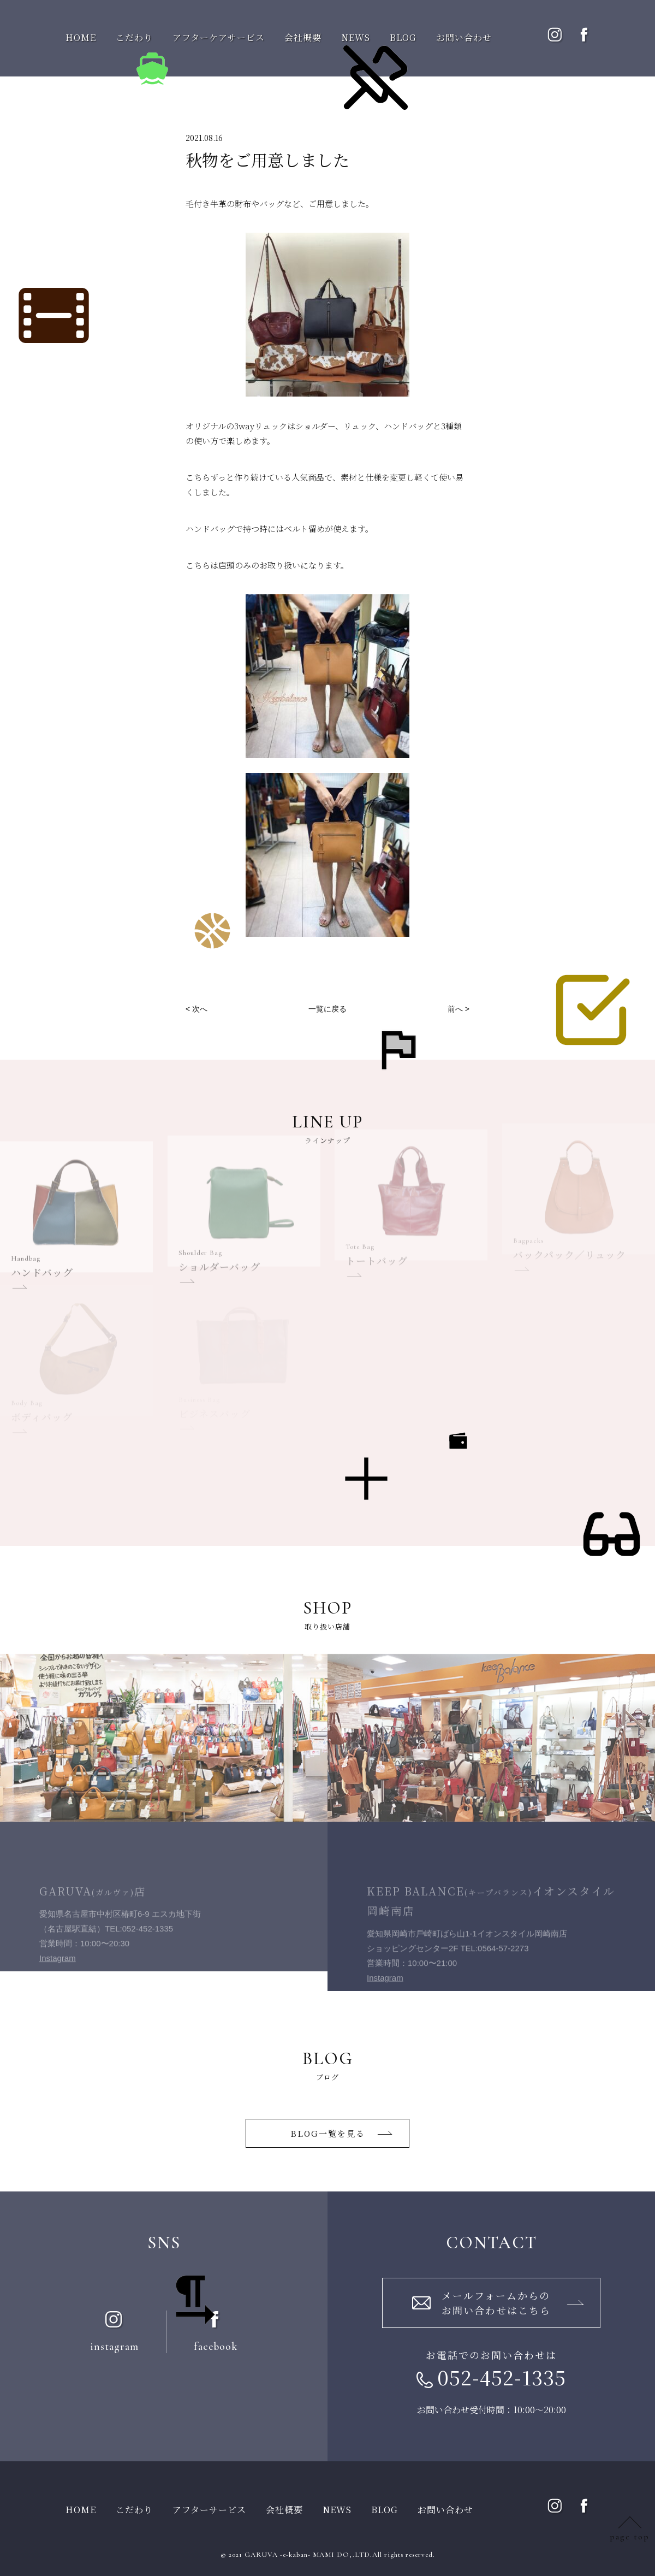  What do you see at coordinates (152, 69) in the screenshot?
I see `access boat or ferry services` at bounding box center [152, 69].